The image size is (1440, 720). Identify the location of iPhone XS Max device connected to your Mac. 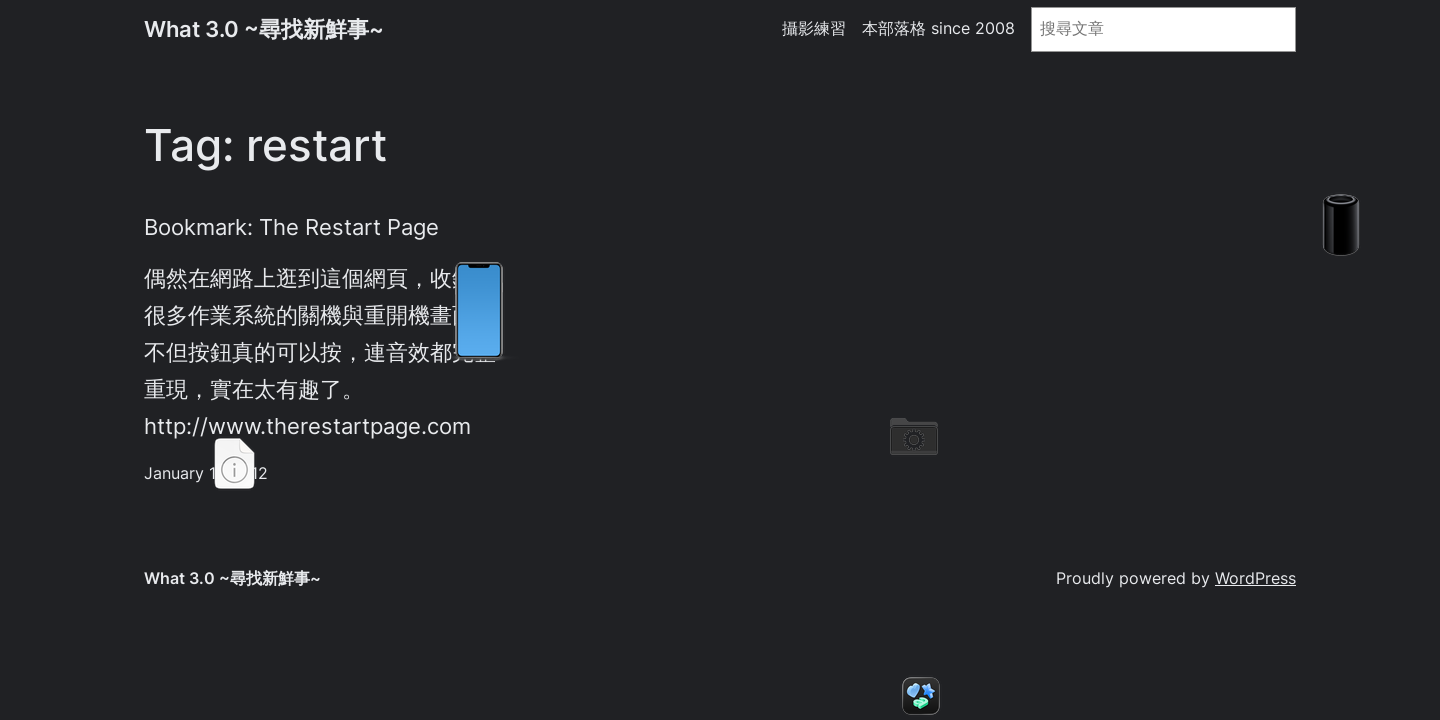
(479, 312).